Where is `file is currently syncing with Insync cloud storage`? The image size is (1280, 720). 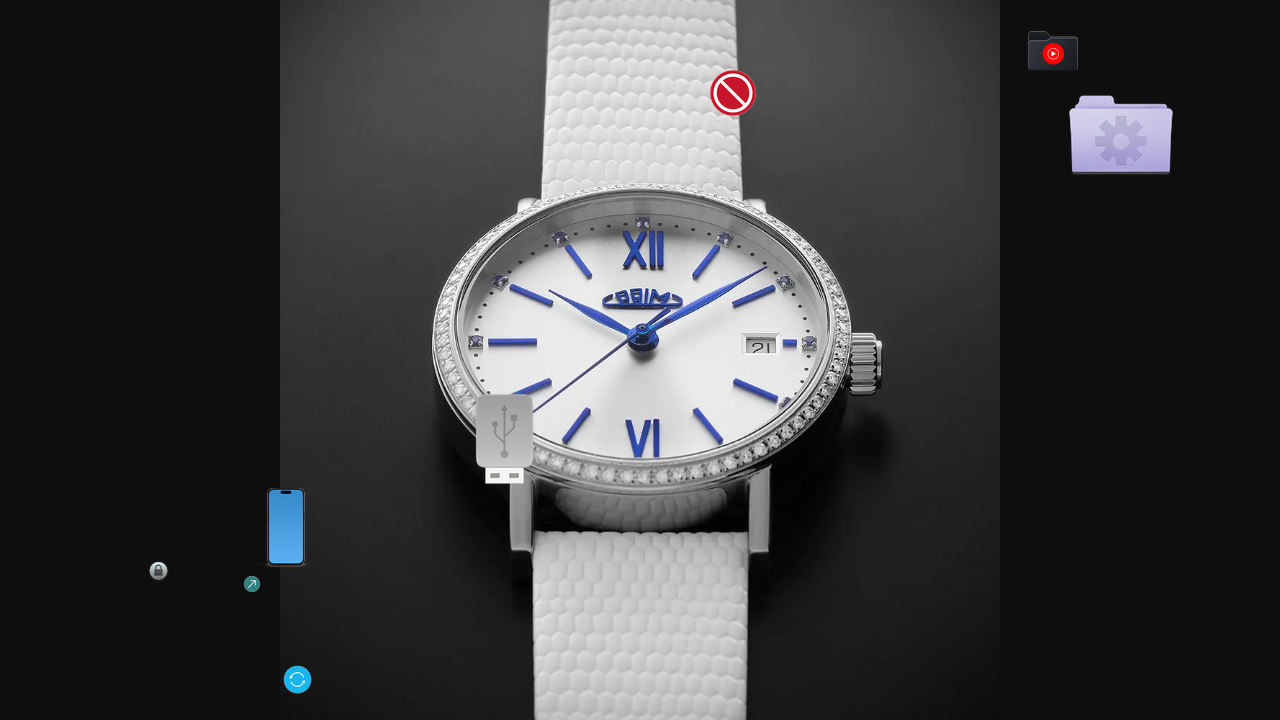
file is currently syncing with Insync cloud storage is located at coordinates (297, 679).